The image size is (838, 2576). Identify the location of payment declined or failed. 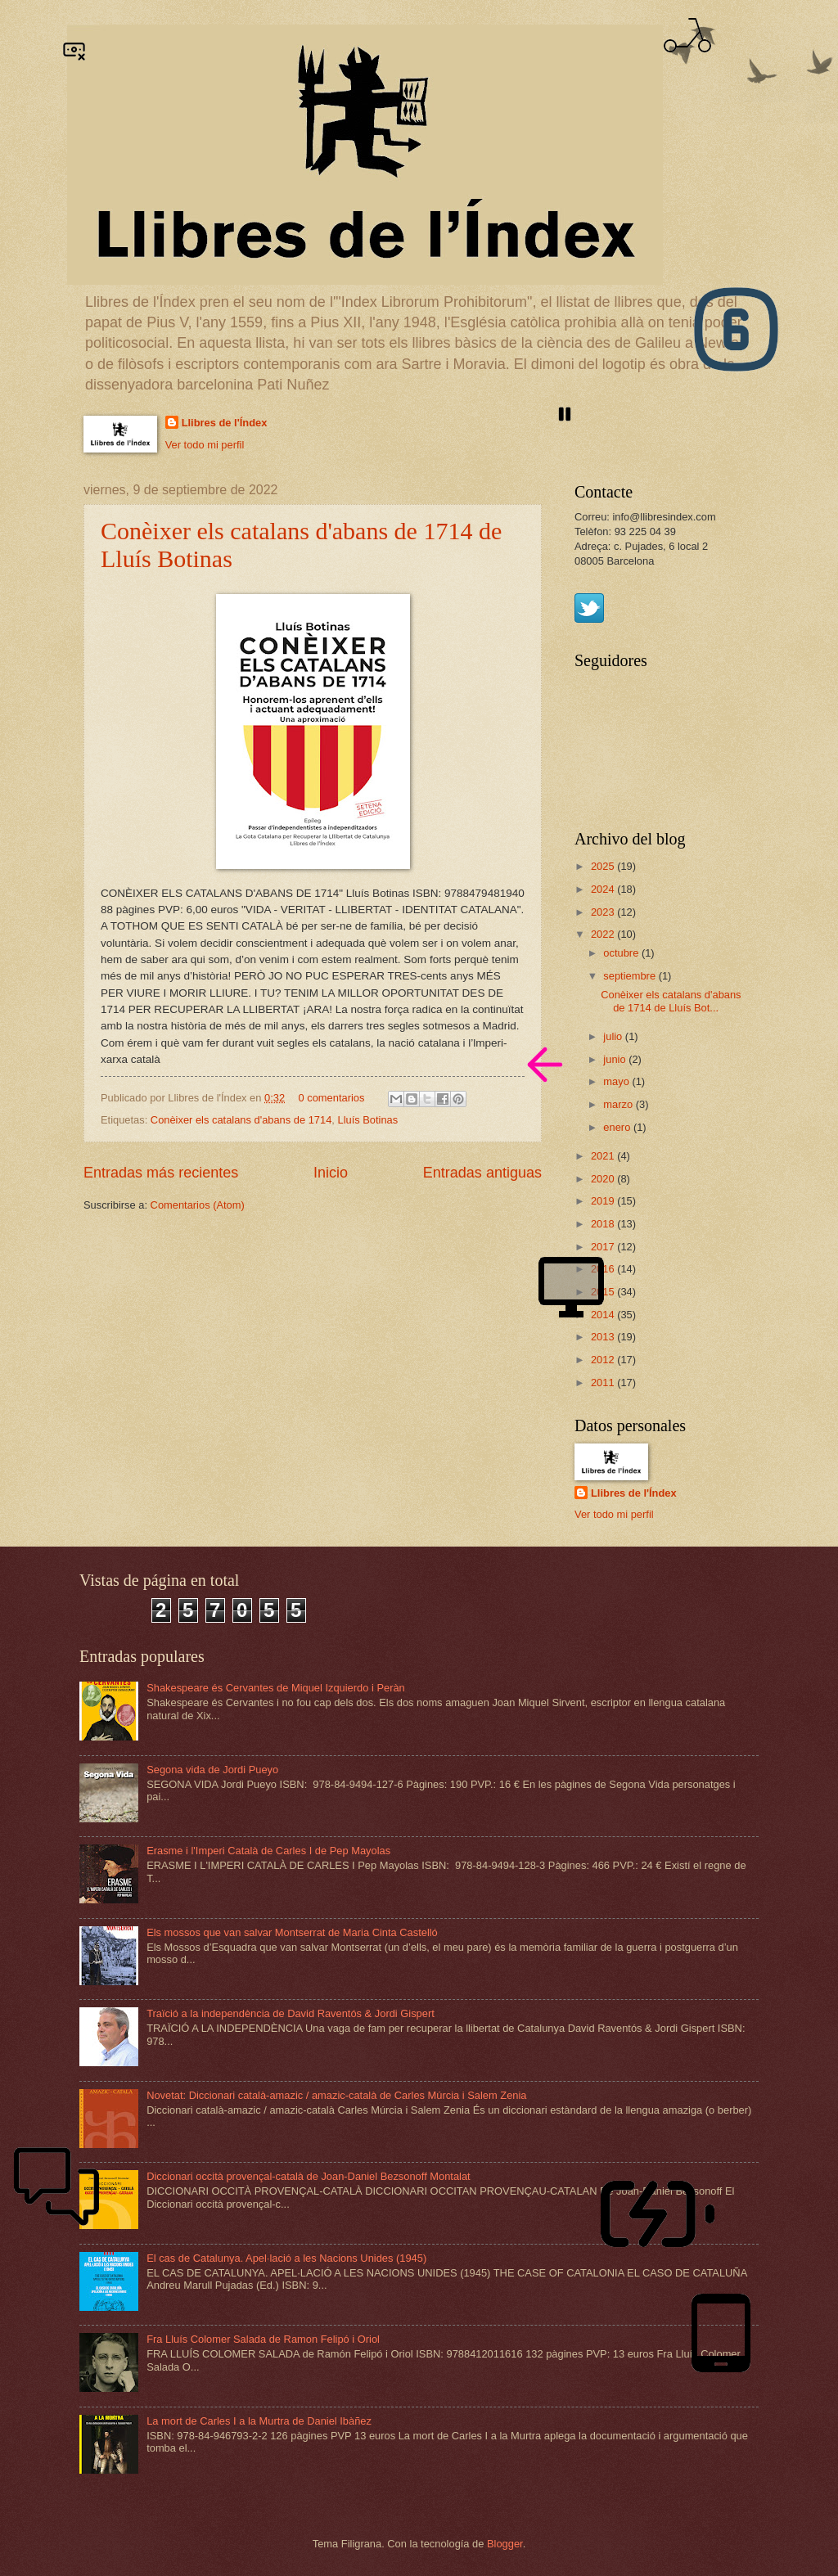
(74, 49).